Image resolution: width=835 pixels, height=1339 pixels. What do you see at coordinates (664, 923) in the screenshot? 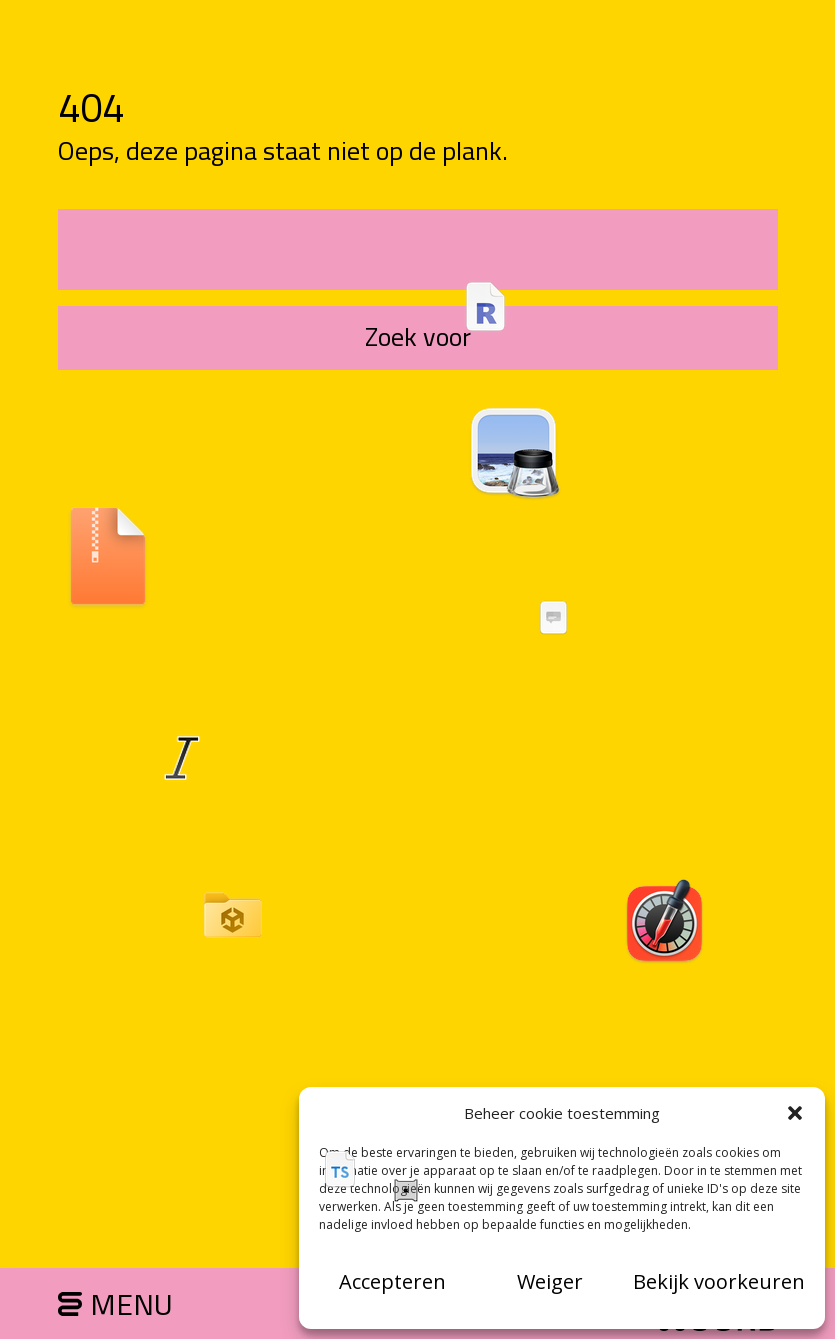
I see `open digital color meter utility` at bounding box center [664, 923].